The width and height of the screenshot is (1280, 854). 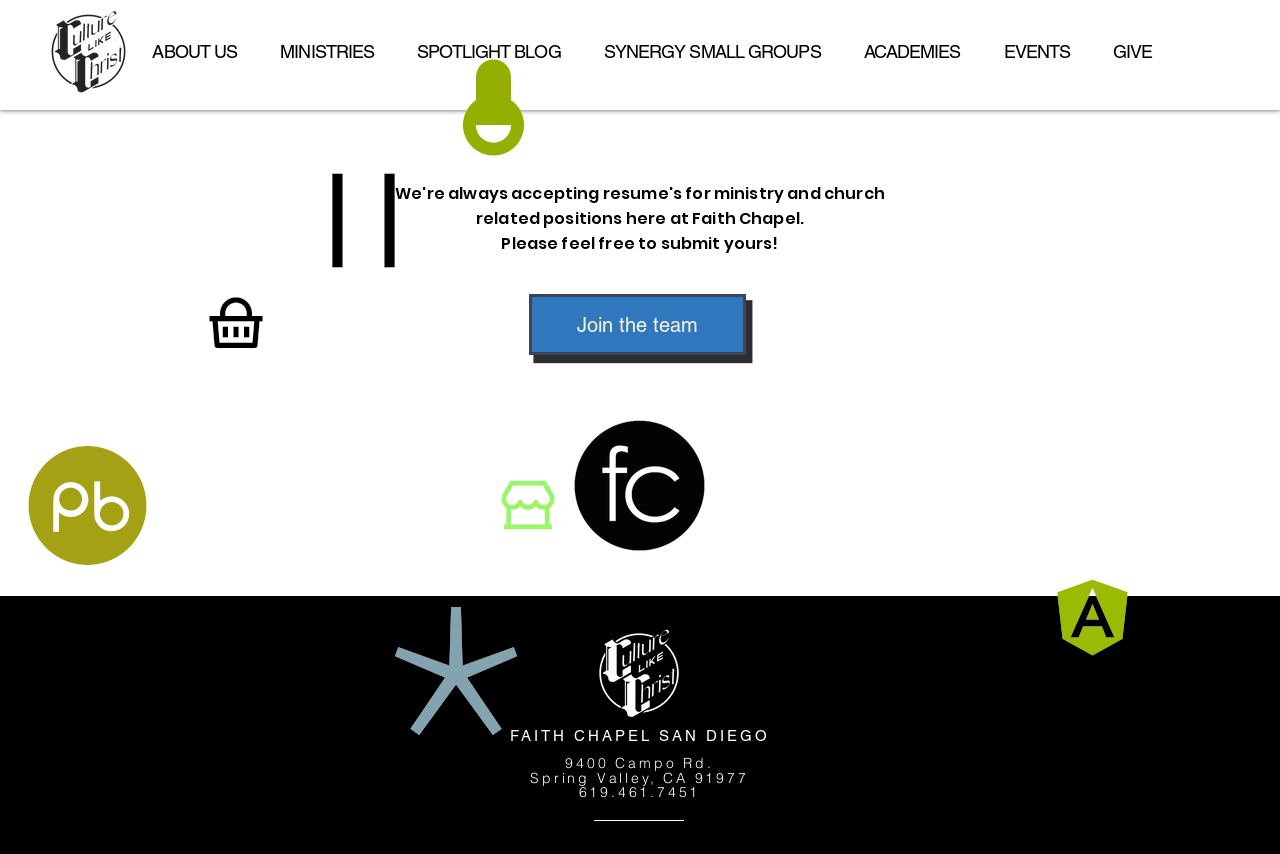 I want to click on pause media playback, so click(x=363, y=220).